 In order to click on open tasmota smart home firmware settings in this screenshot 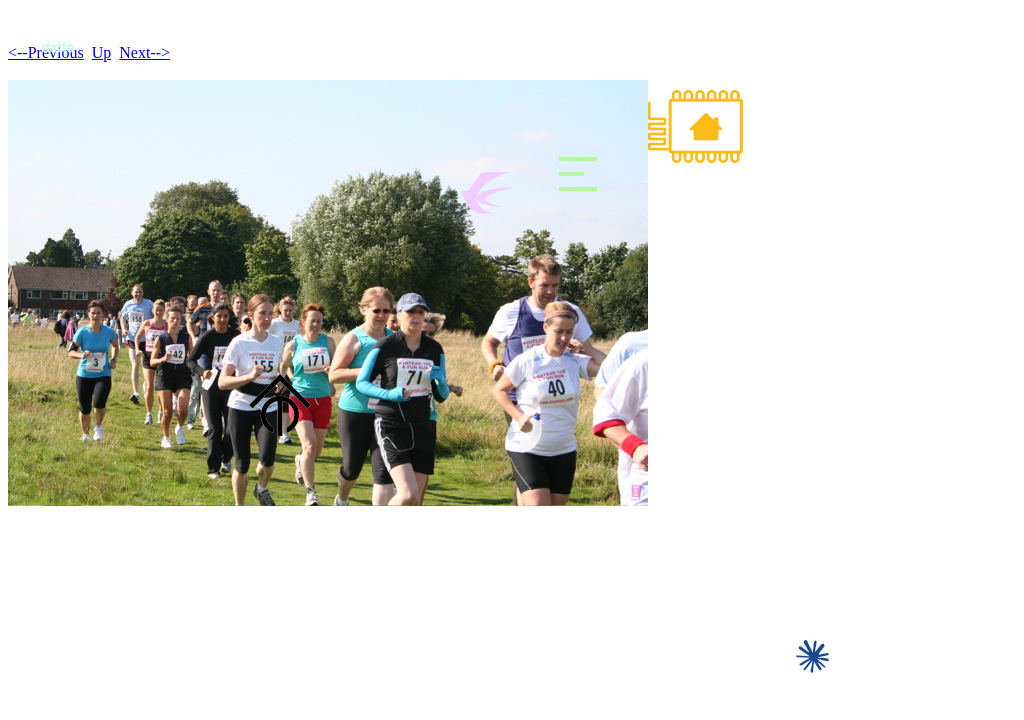, I will do `click(280, 405)`.